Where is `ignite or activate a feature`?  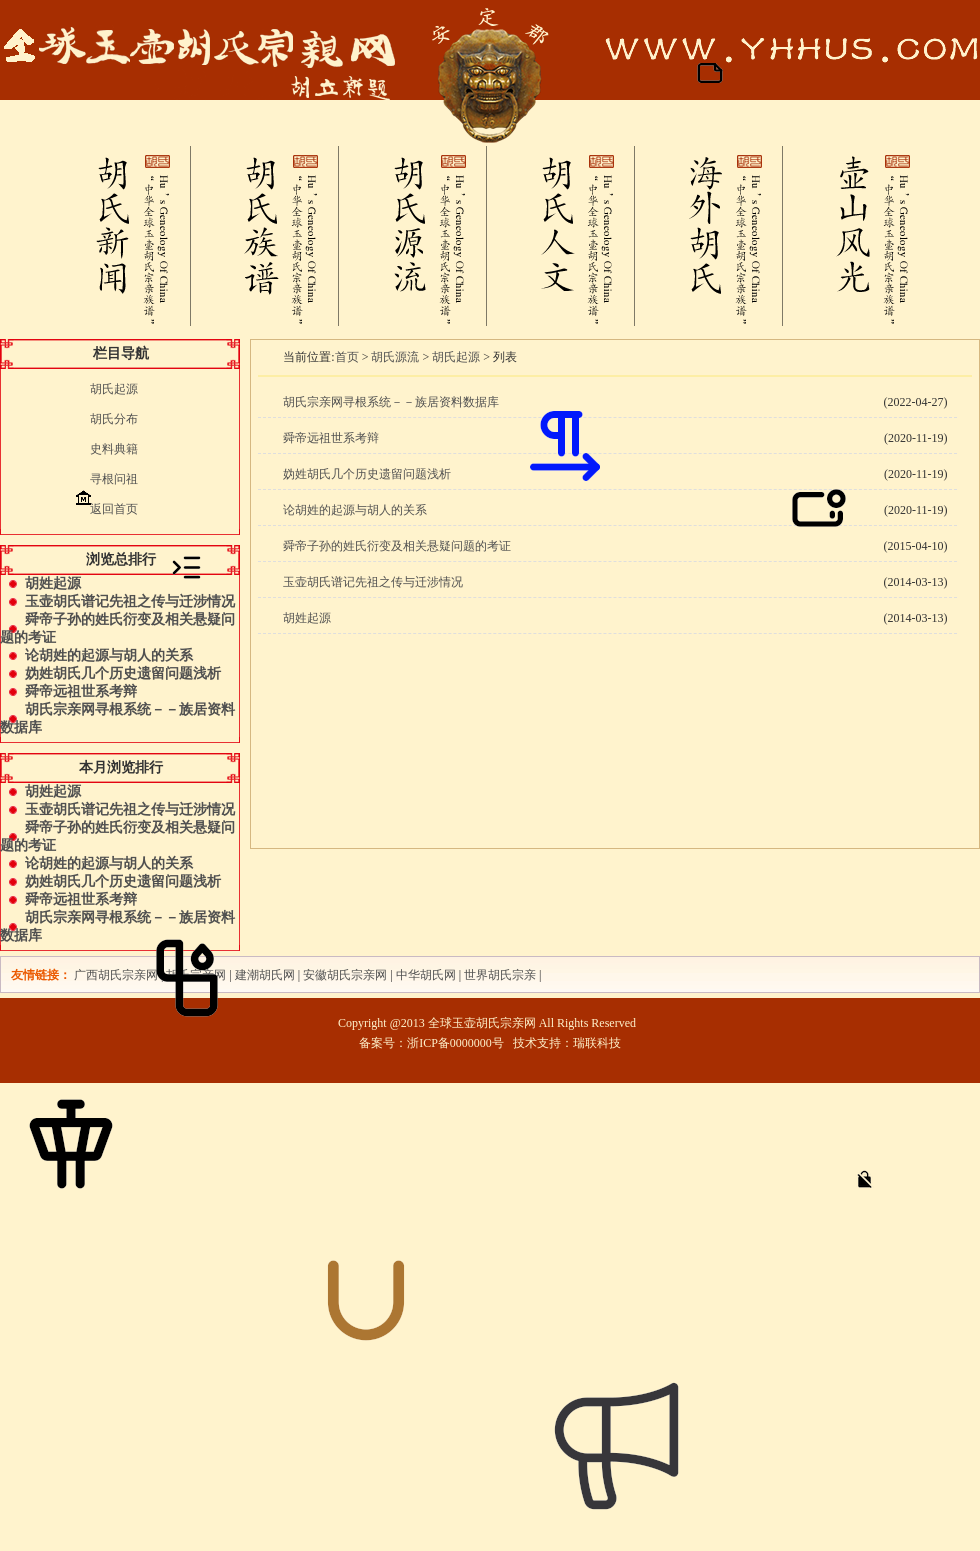 ignite or activate a feature is located at coordinates (187, 978).